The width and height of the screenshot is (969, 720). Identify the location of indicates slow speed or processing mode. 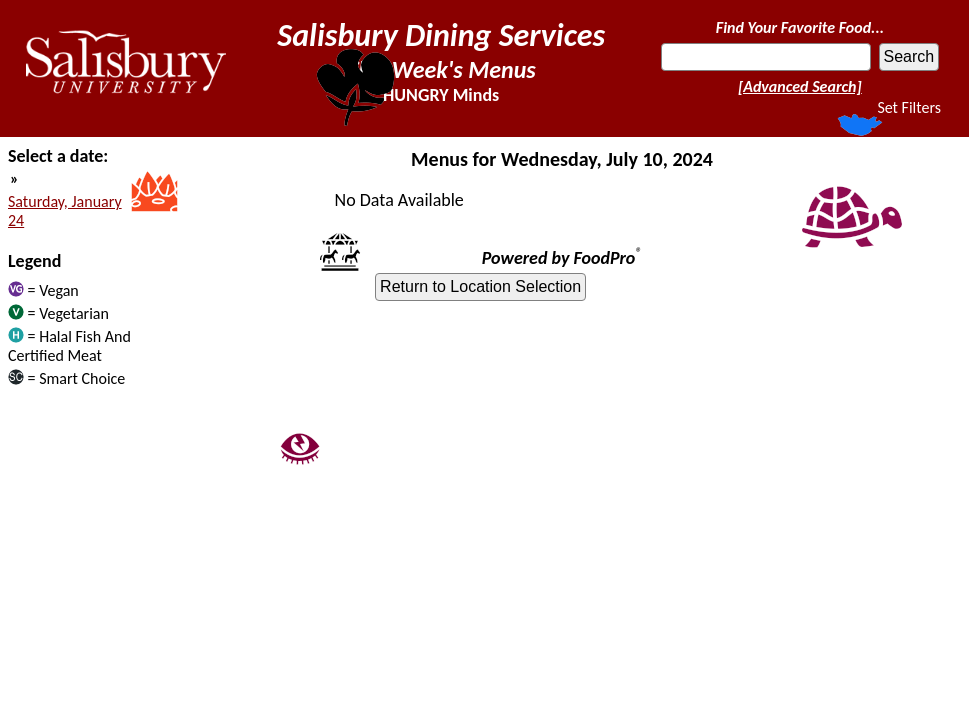
(852, 217).